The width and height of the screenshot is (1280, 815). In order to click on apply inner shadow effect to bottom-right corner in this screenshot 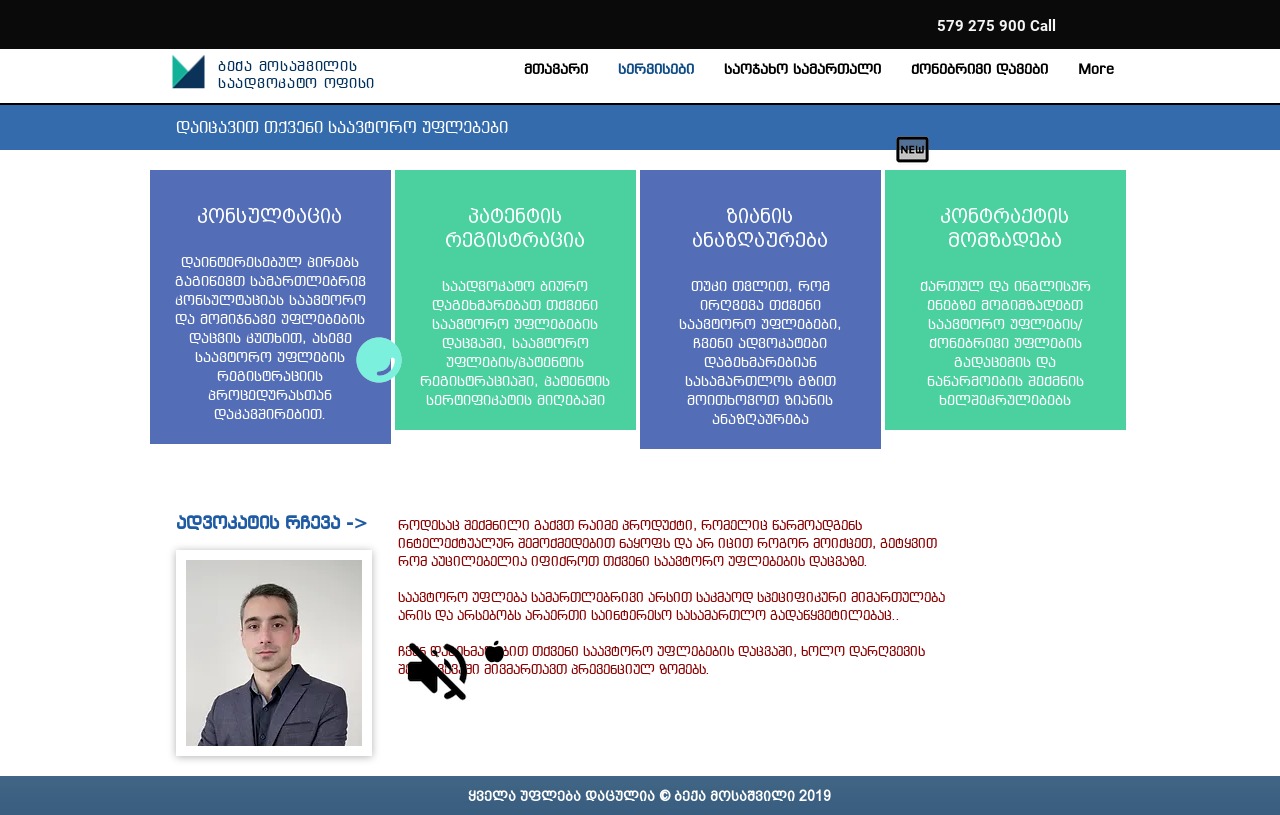, I will do `click(379, 360)`.